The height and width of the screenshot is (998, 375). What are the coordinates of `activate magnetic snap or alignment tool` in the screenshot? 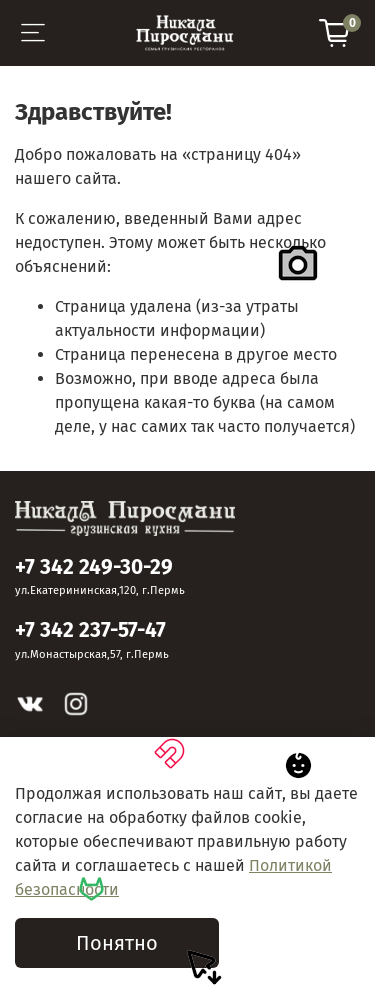 It's located at (170, 753).